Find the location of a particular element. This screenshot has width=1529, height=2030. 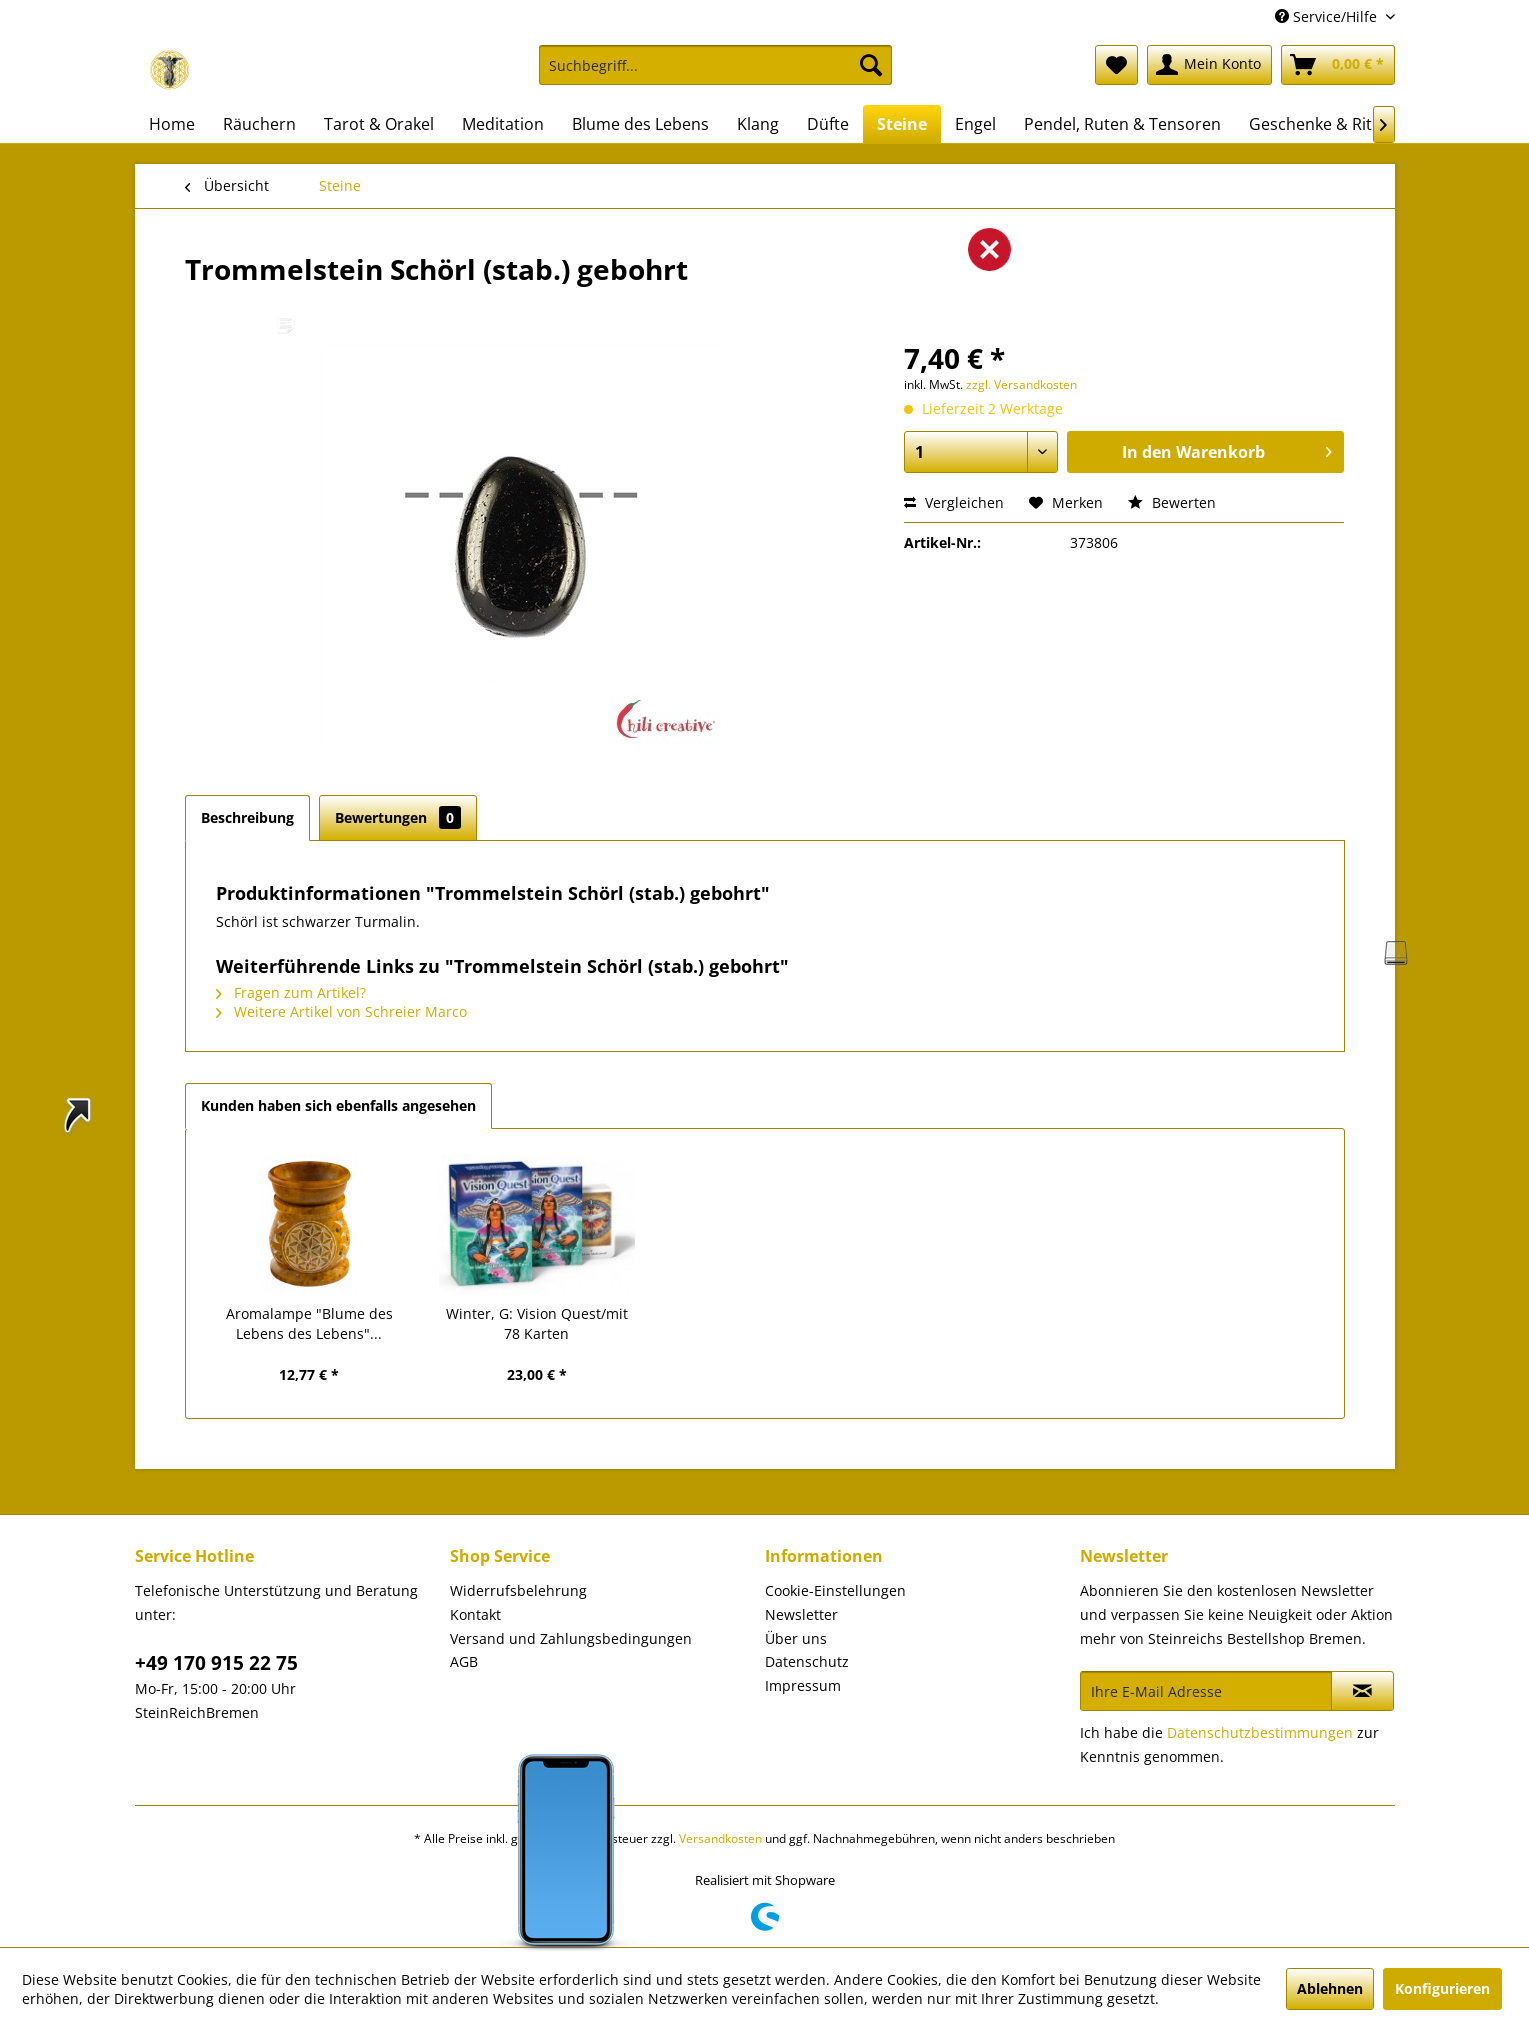

iPhone XR device icon for system identification is located at coordinates (566, 1853).